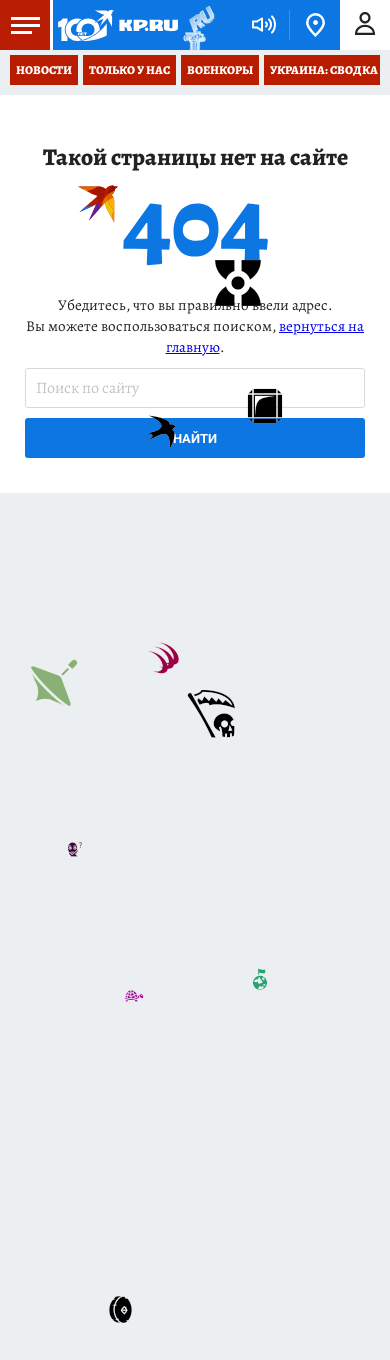 This screenshot has width=390, height=1360. What do you see at coordinates (120, 1309) in the screenshot?
I see `ancient or prehistoric game element` at bounding box center [120, 1309].